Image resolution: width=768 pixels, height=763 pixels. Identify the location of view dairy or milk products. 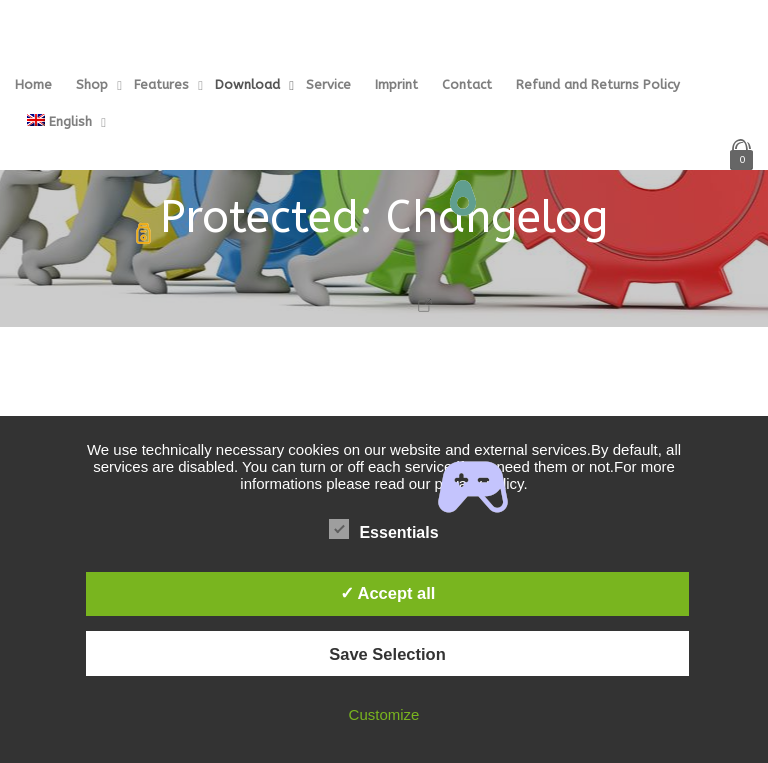
(143, 233).